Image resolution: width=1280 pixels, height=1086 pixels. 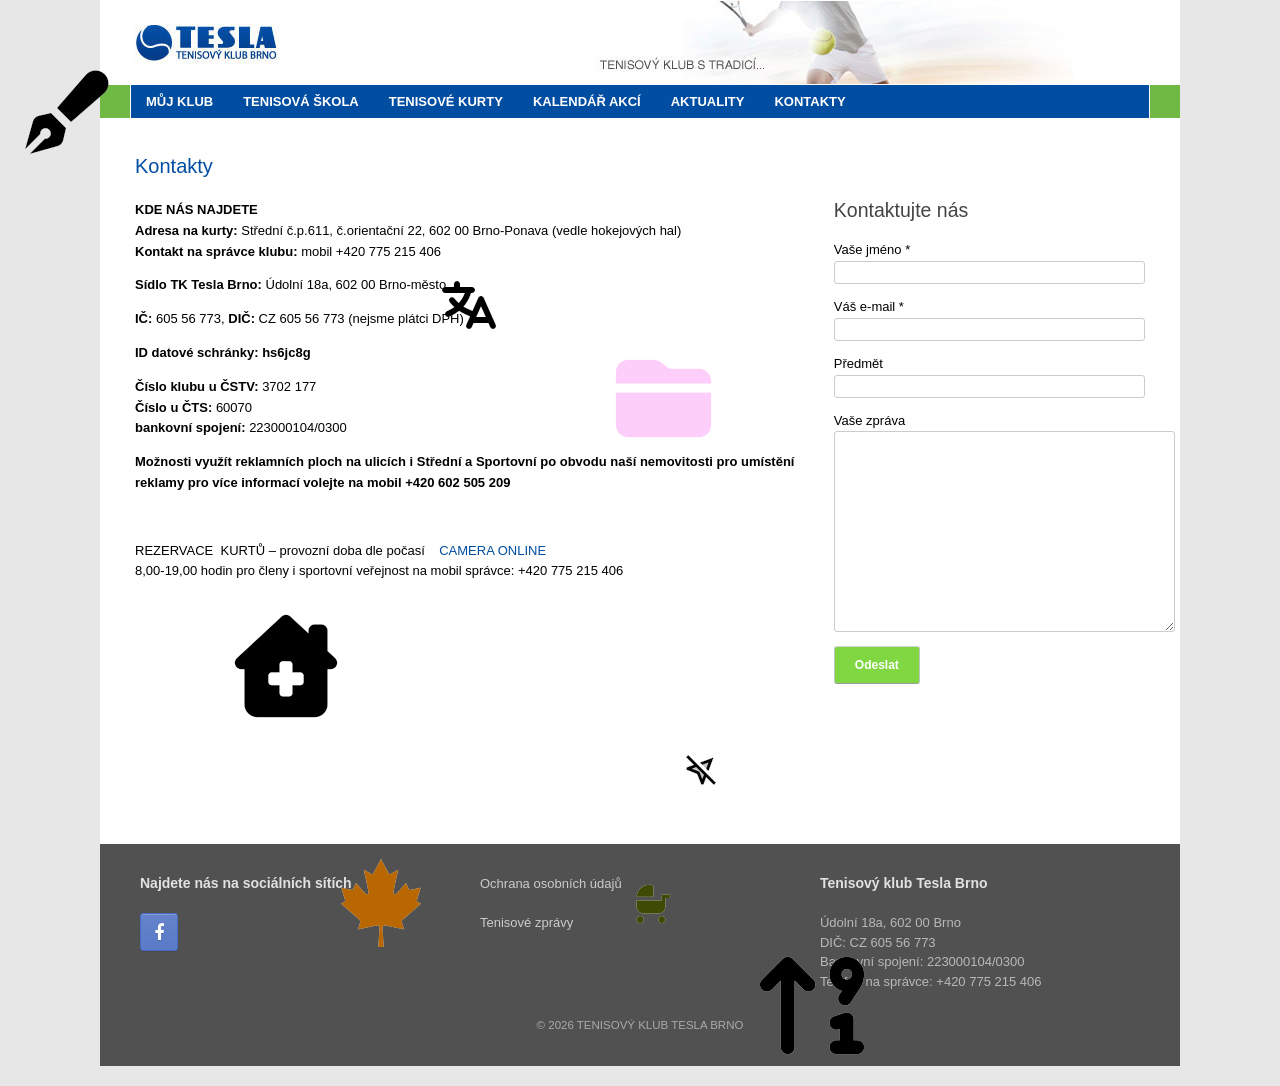 I want to click on location sharing is disabled, so click(x=700, y=771).